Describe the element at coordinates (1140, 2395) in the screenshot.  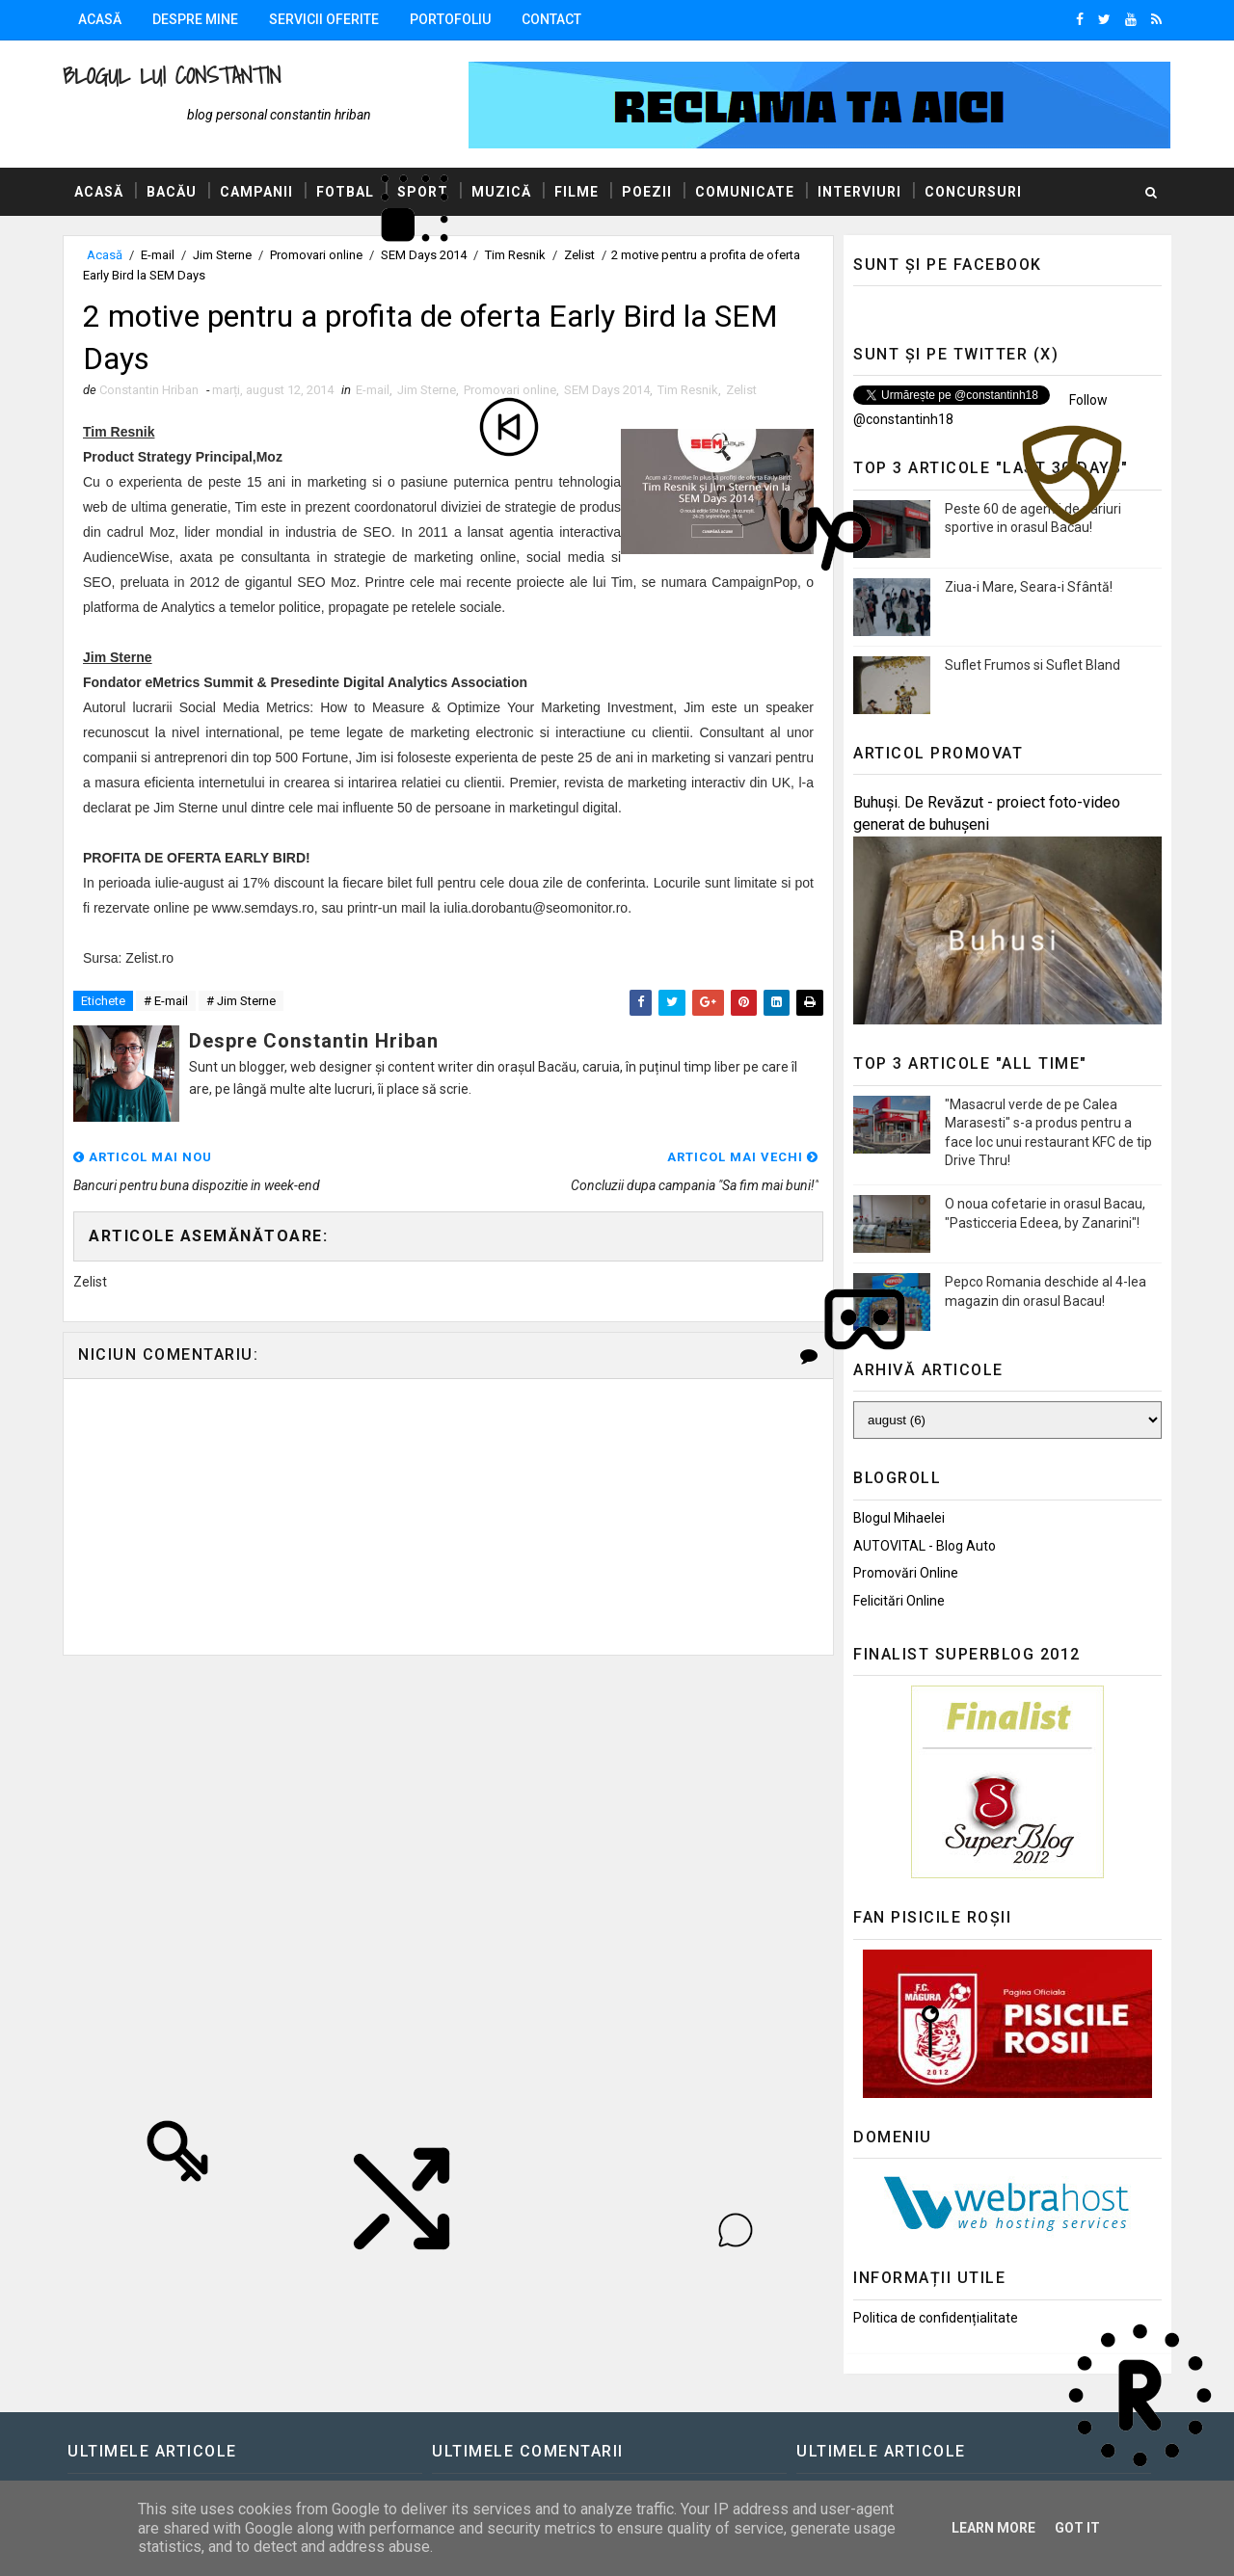
I see `indicates registered trademark or rights reserved` at that location.